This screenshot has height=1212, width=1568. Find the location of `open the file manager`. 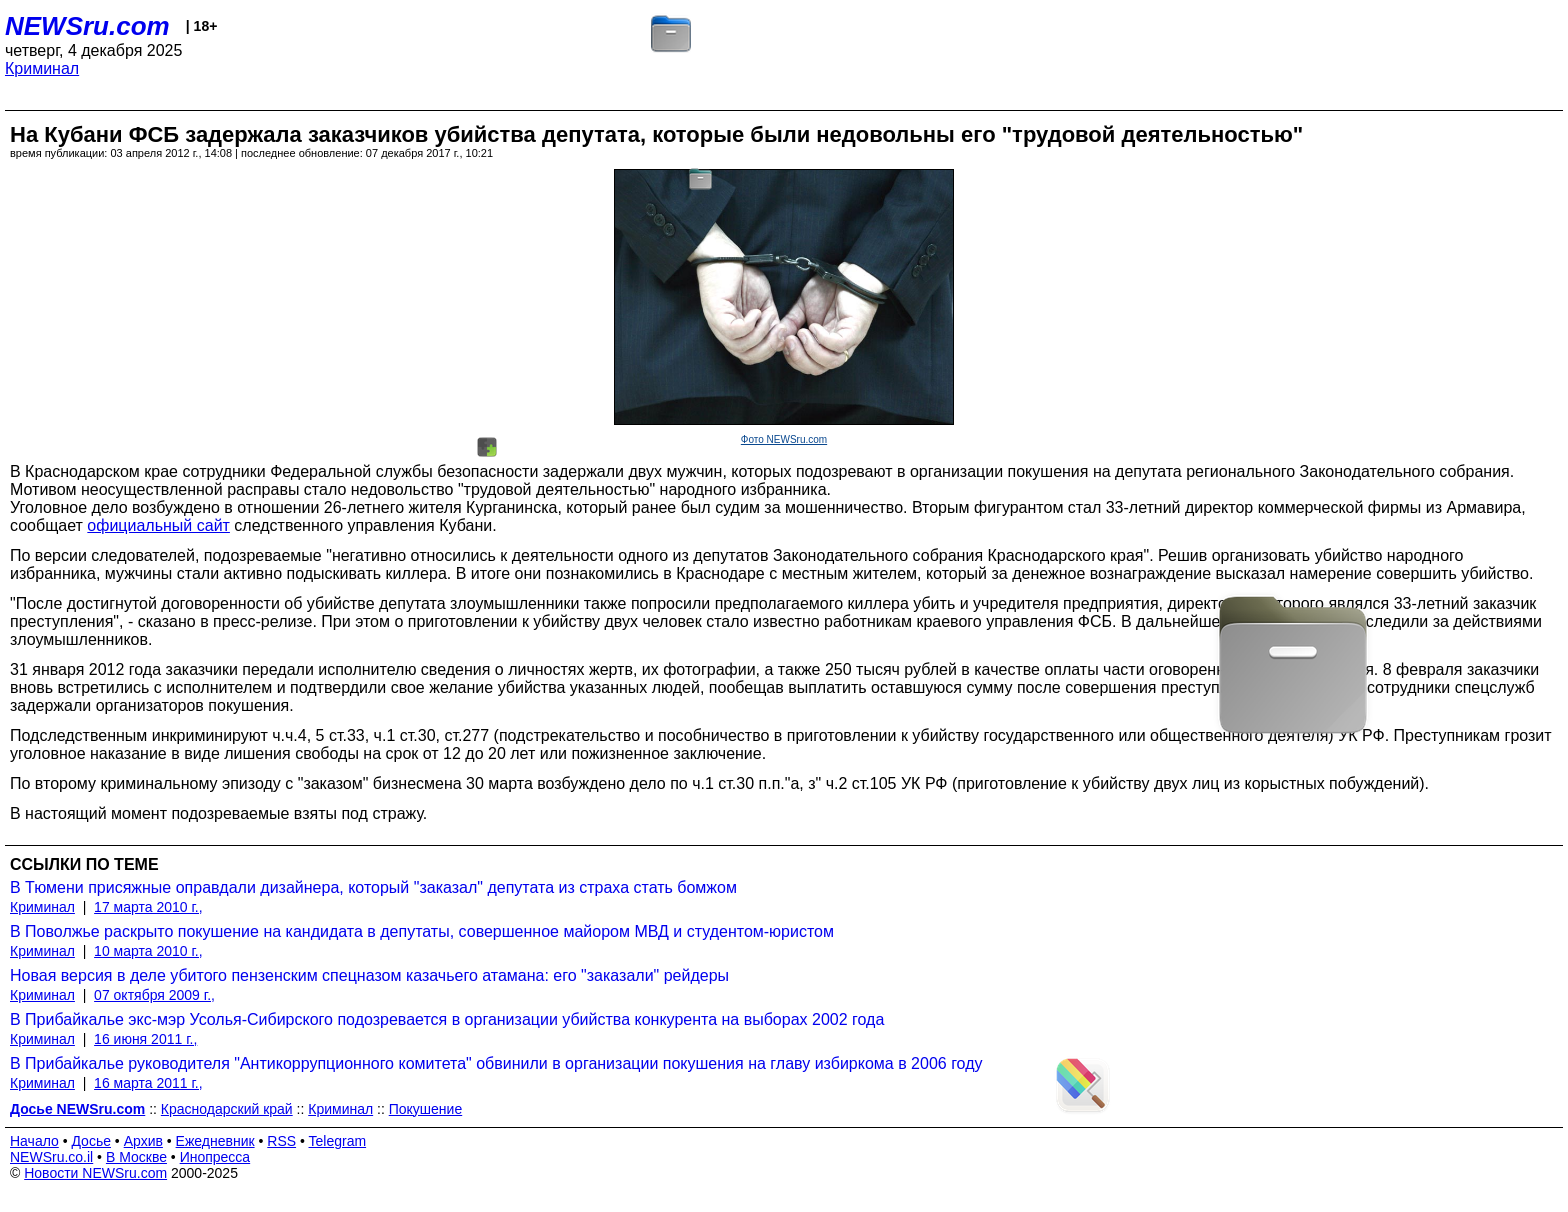

open the file manager is located at coordinates (700, 178).